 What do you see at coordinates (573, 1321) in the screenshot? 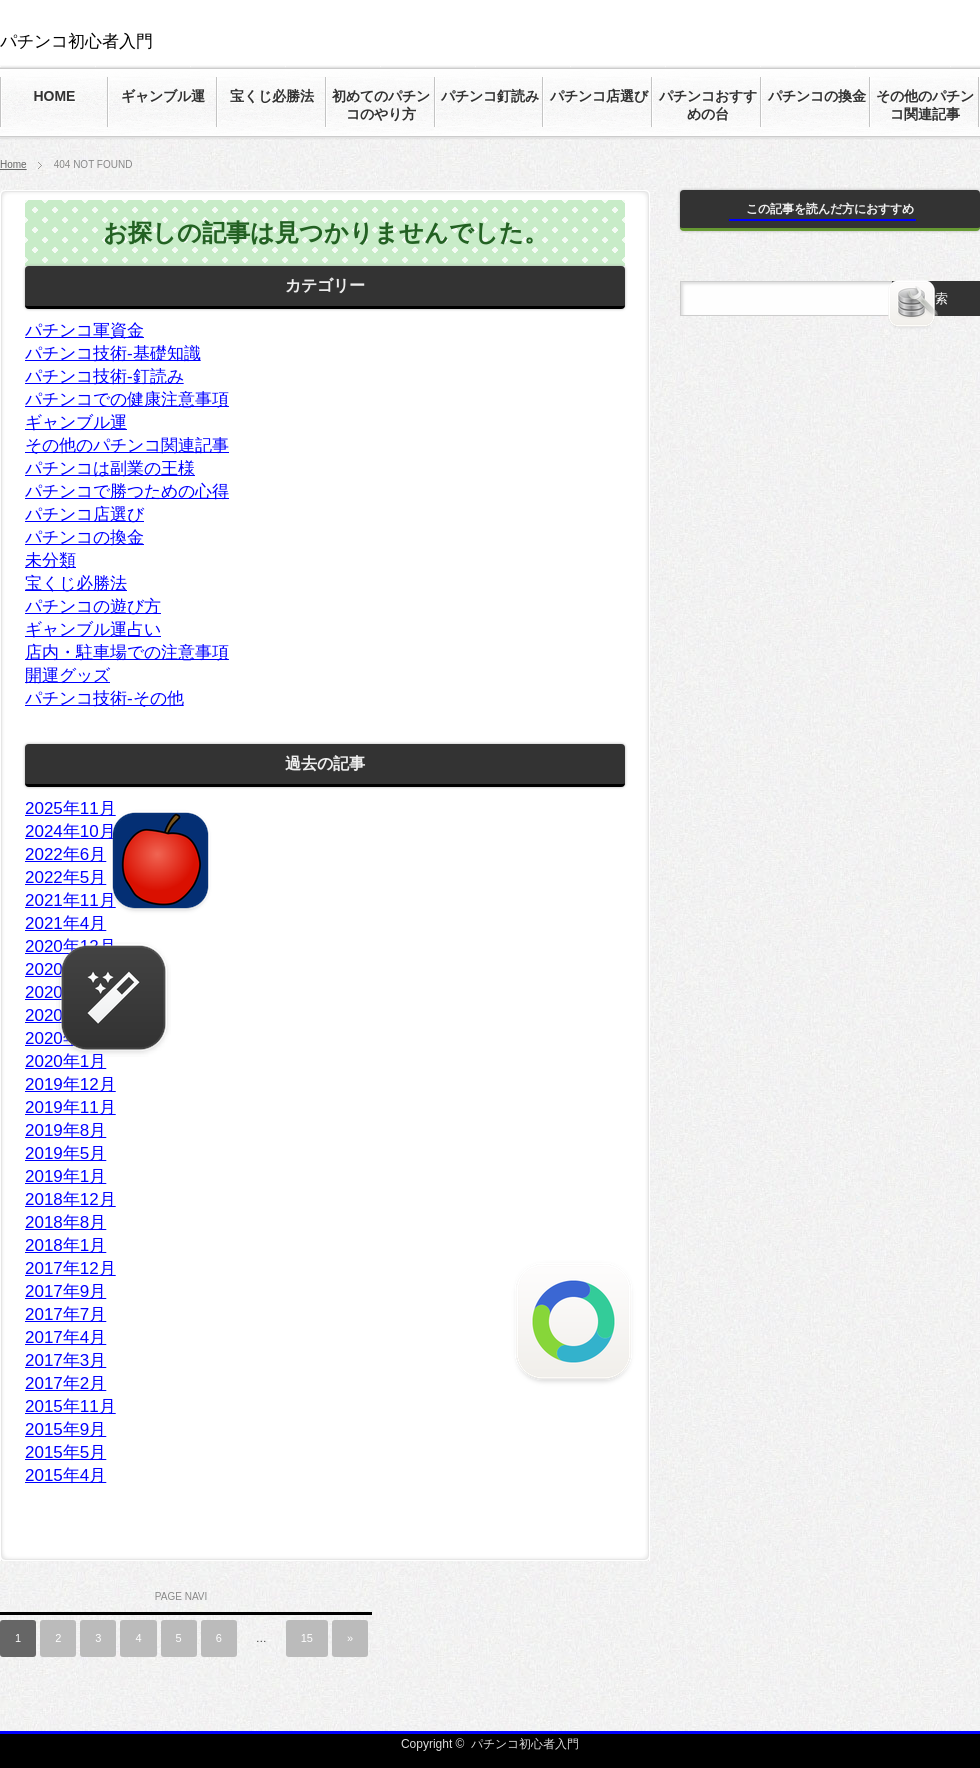
I see `open synergy app for keyboard and mouse sharing` at bounding box center [573, 1321].